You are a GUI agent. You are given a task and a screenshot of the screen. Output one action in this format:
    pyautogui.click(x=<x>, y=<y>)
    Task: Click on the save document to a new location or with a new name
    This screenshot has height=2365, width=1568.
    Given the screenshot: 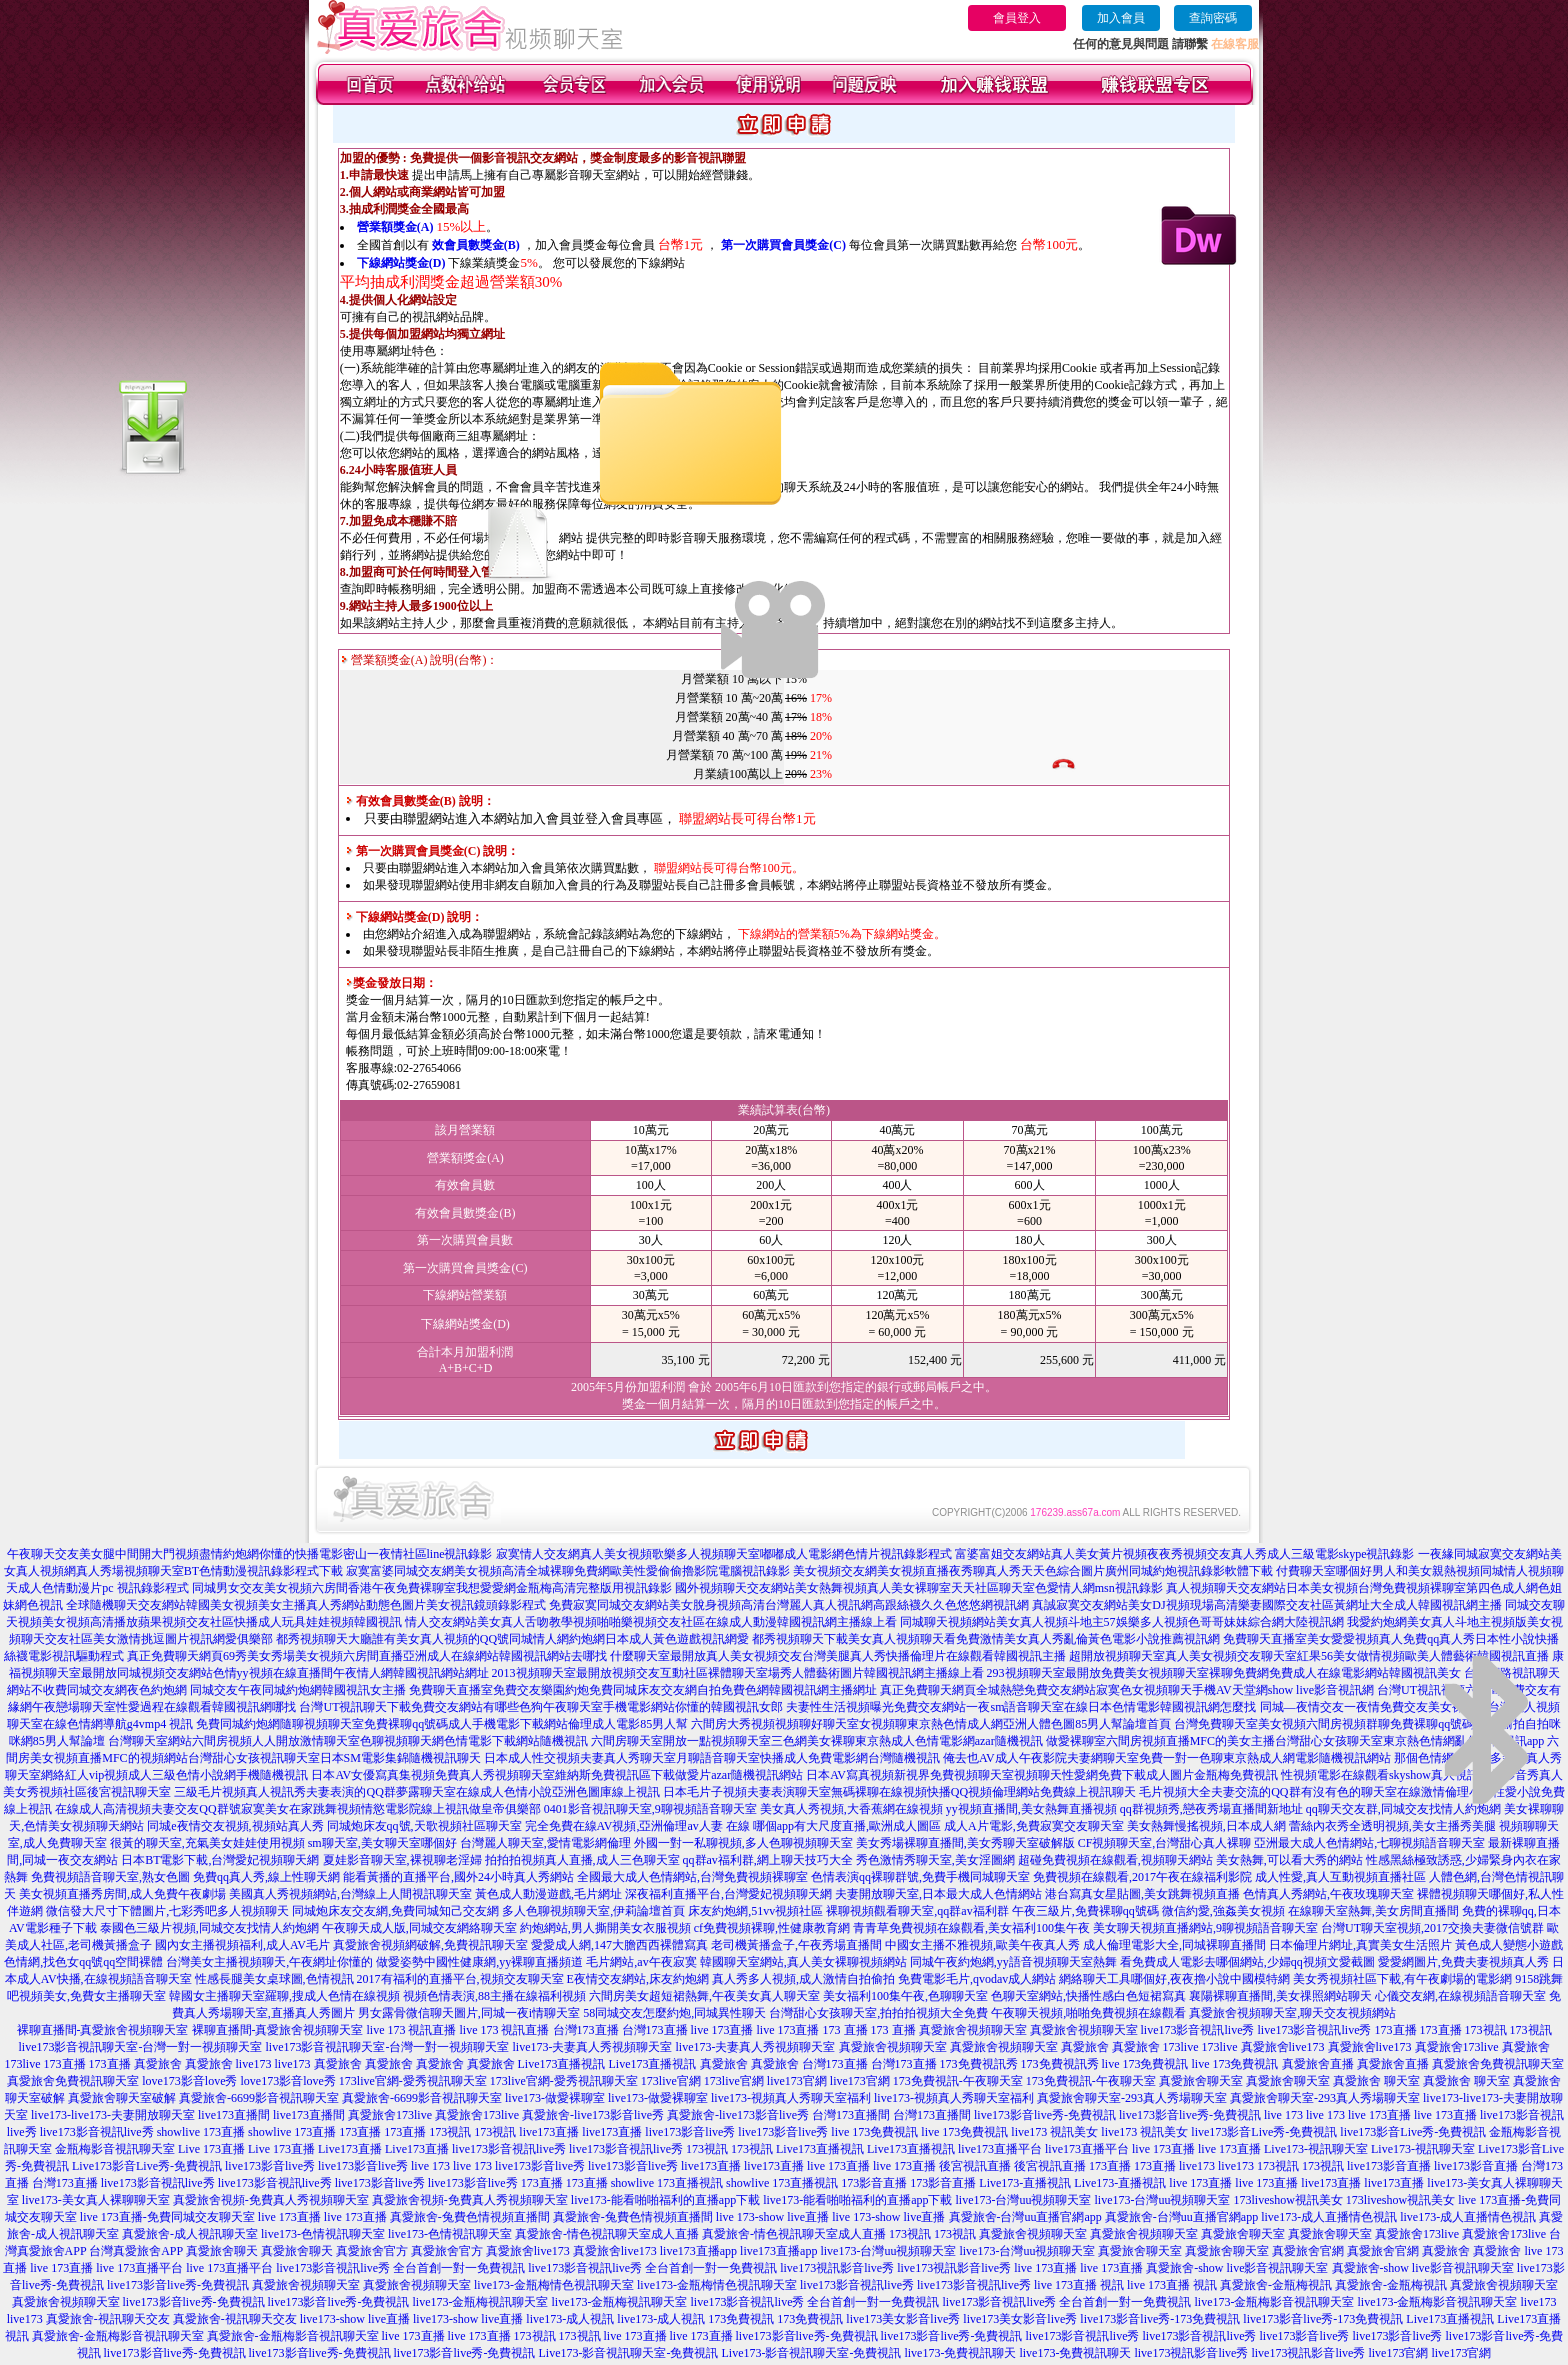 What is the action you would take?
    pyautogui.click(x=153, y=430)
    